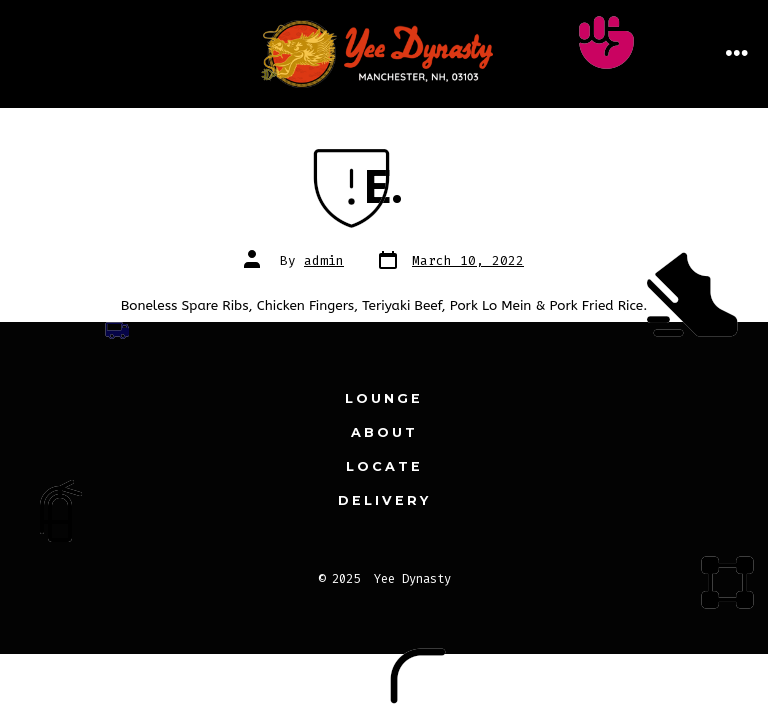 This screenshot has width=768, height=720. Describe the element at coordinates (351, 183) in the screenshot. I see `security warning or alert detected` at that location.